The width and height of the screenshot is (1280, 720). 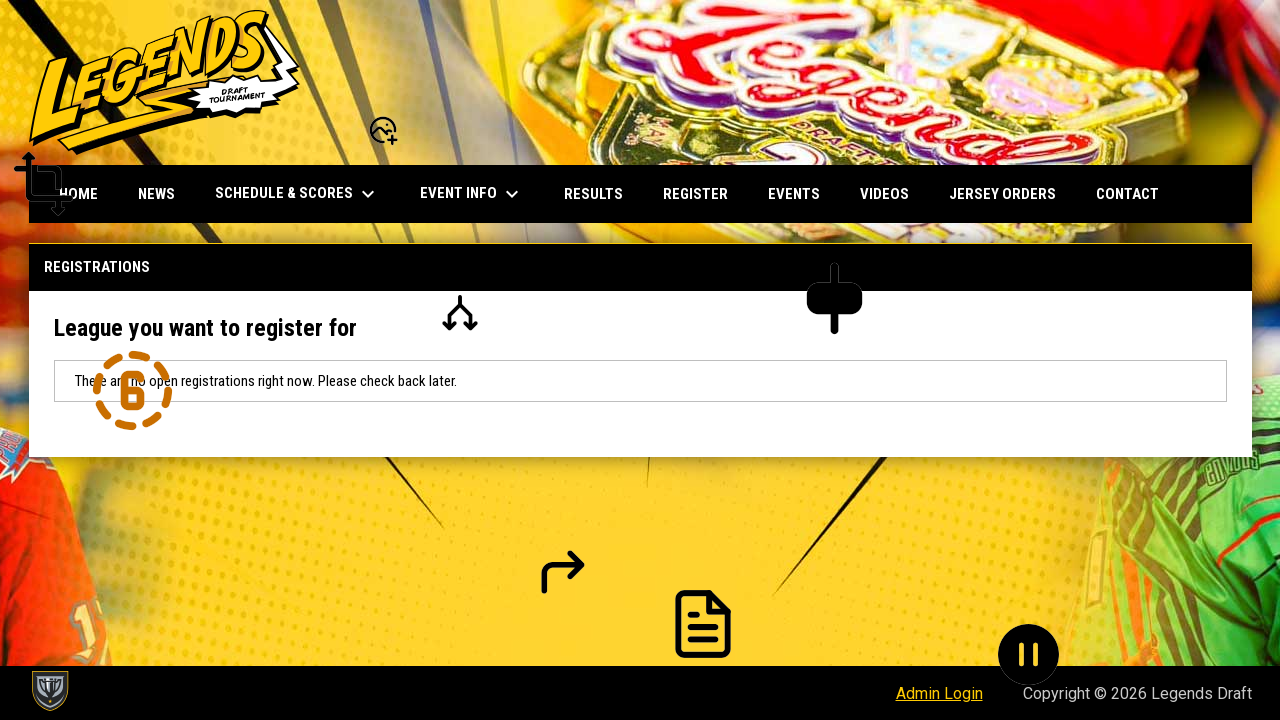 I want to click on center align content horizontally, so click(x=834, y=298).